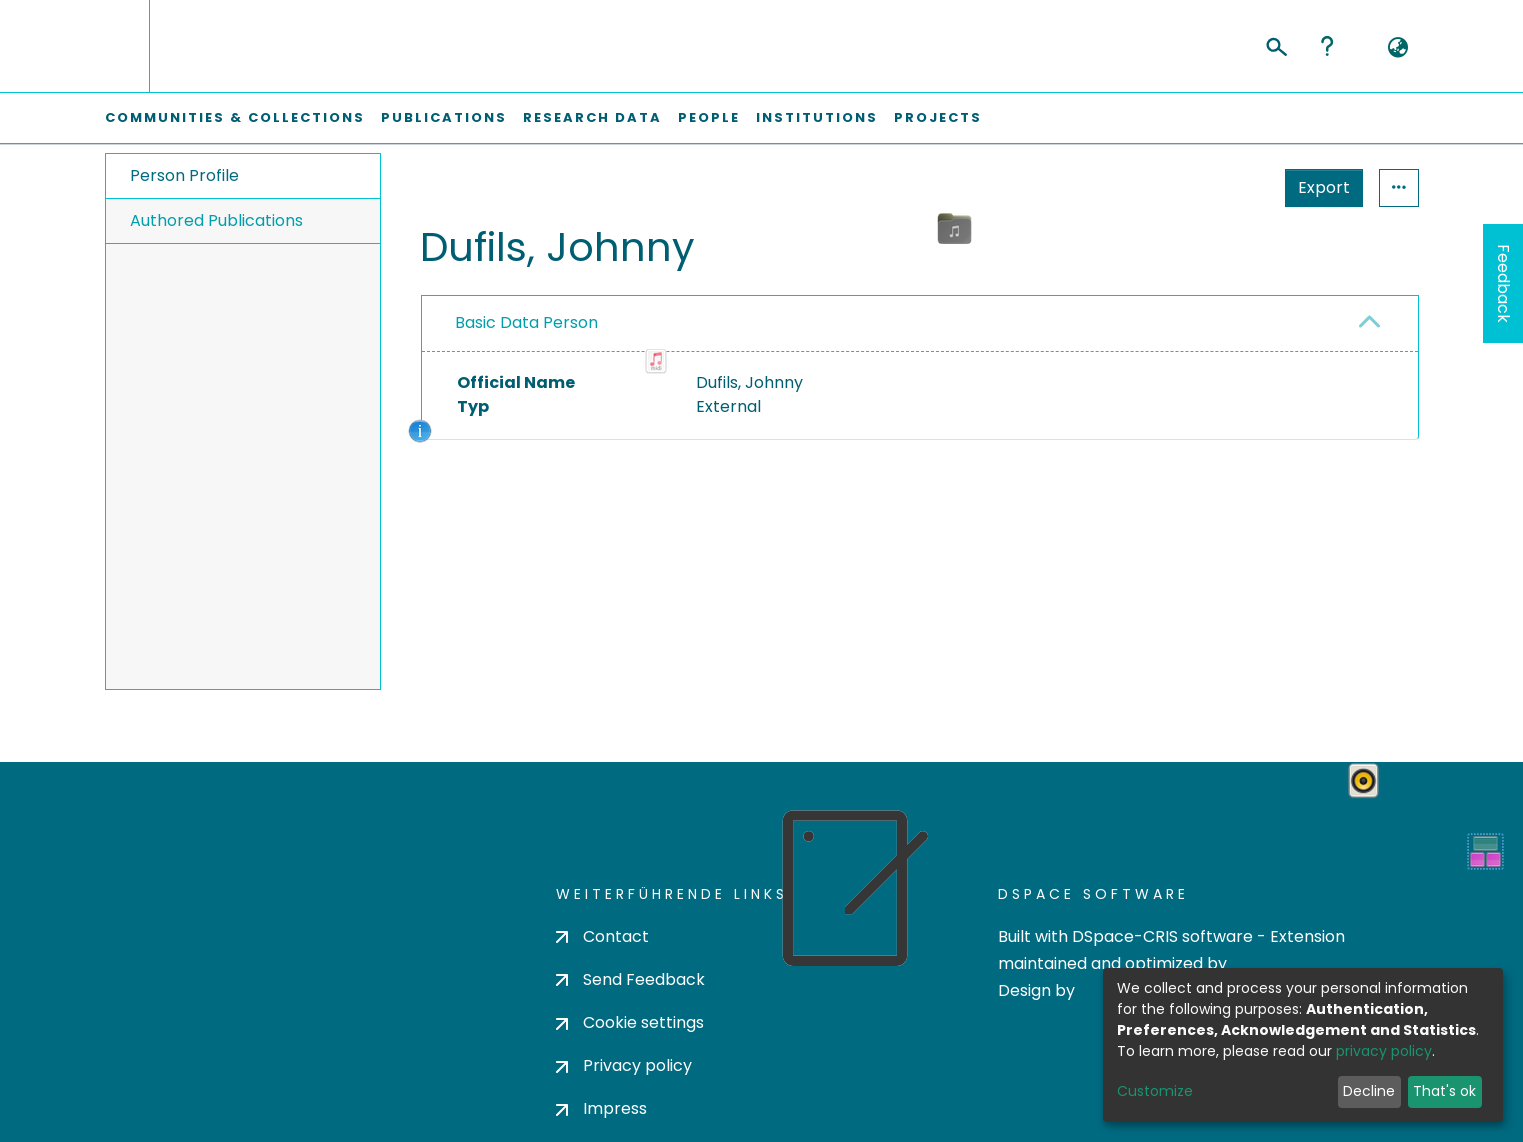 This screenshot has height=1142, width=1523. What do you see at coordinates (1485, 851) in the screenshot?
I see `select all items in the current view` at bounding box center [1485, 851].